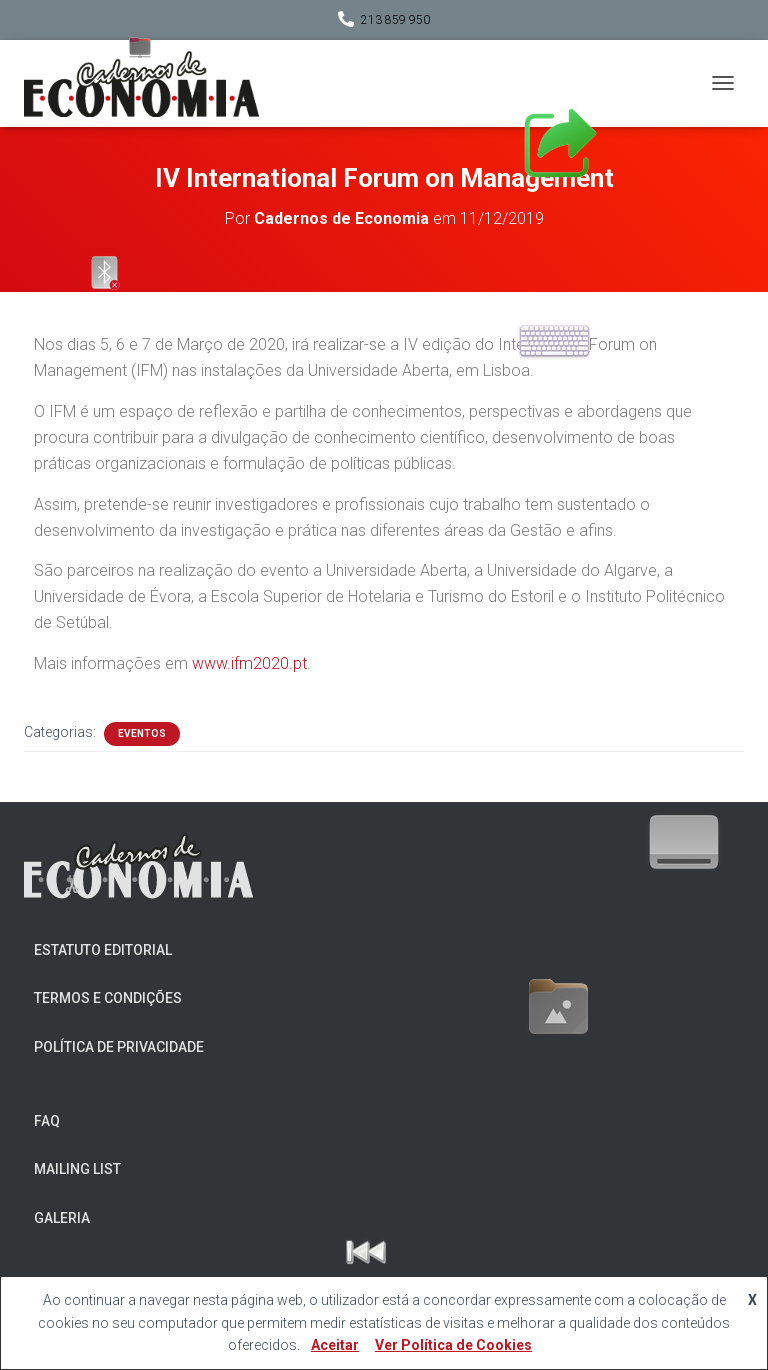 The width and height of the screenshot is (768, 1370). I want to click on bluetooth connectivity is disabled, so click(104, 272).